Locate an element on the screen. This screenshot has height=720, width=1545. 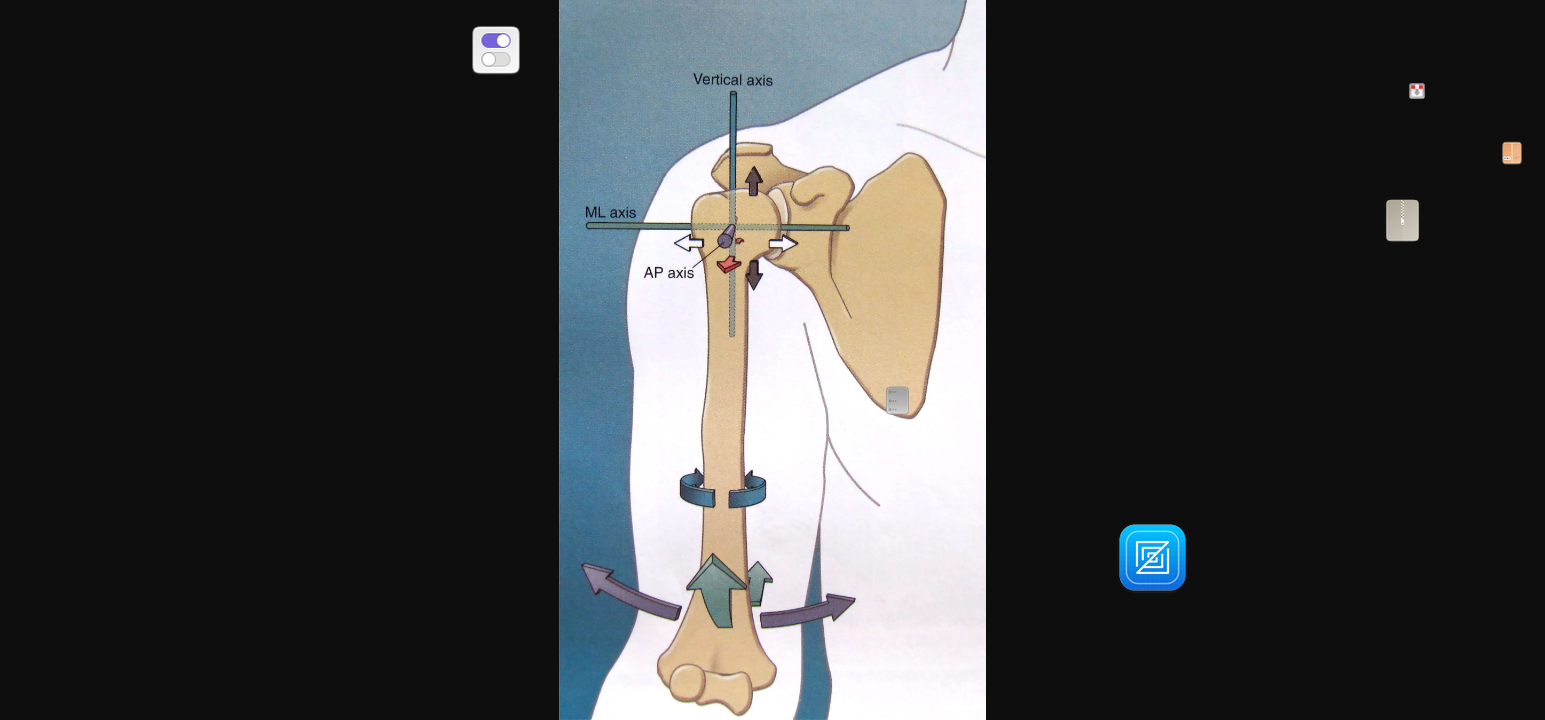
open engrampa archive manager is located at coordinates (1402, 220).